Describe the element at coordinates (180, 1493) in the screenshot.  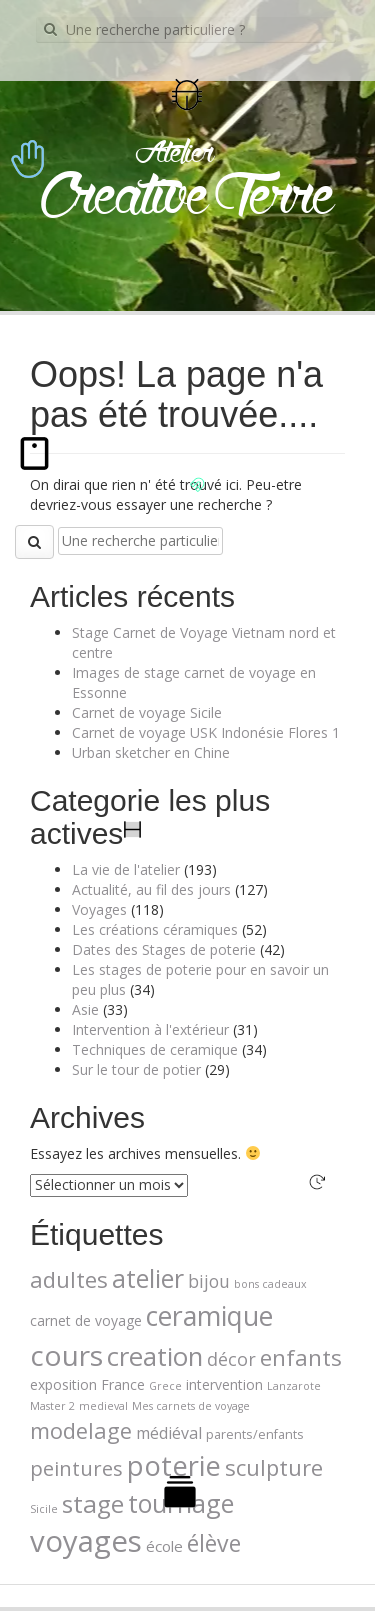
I see `view stacked cards or layers` at that location.